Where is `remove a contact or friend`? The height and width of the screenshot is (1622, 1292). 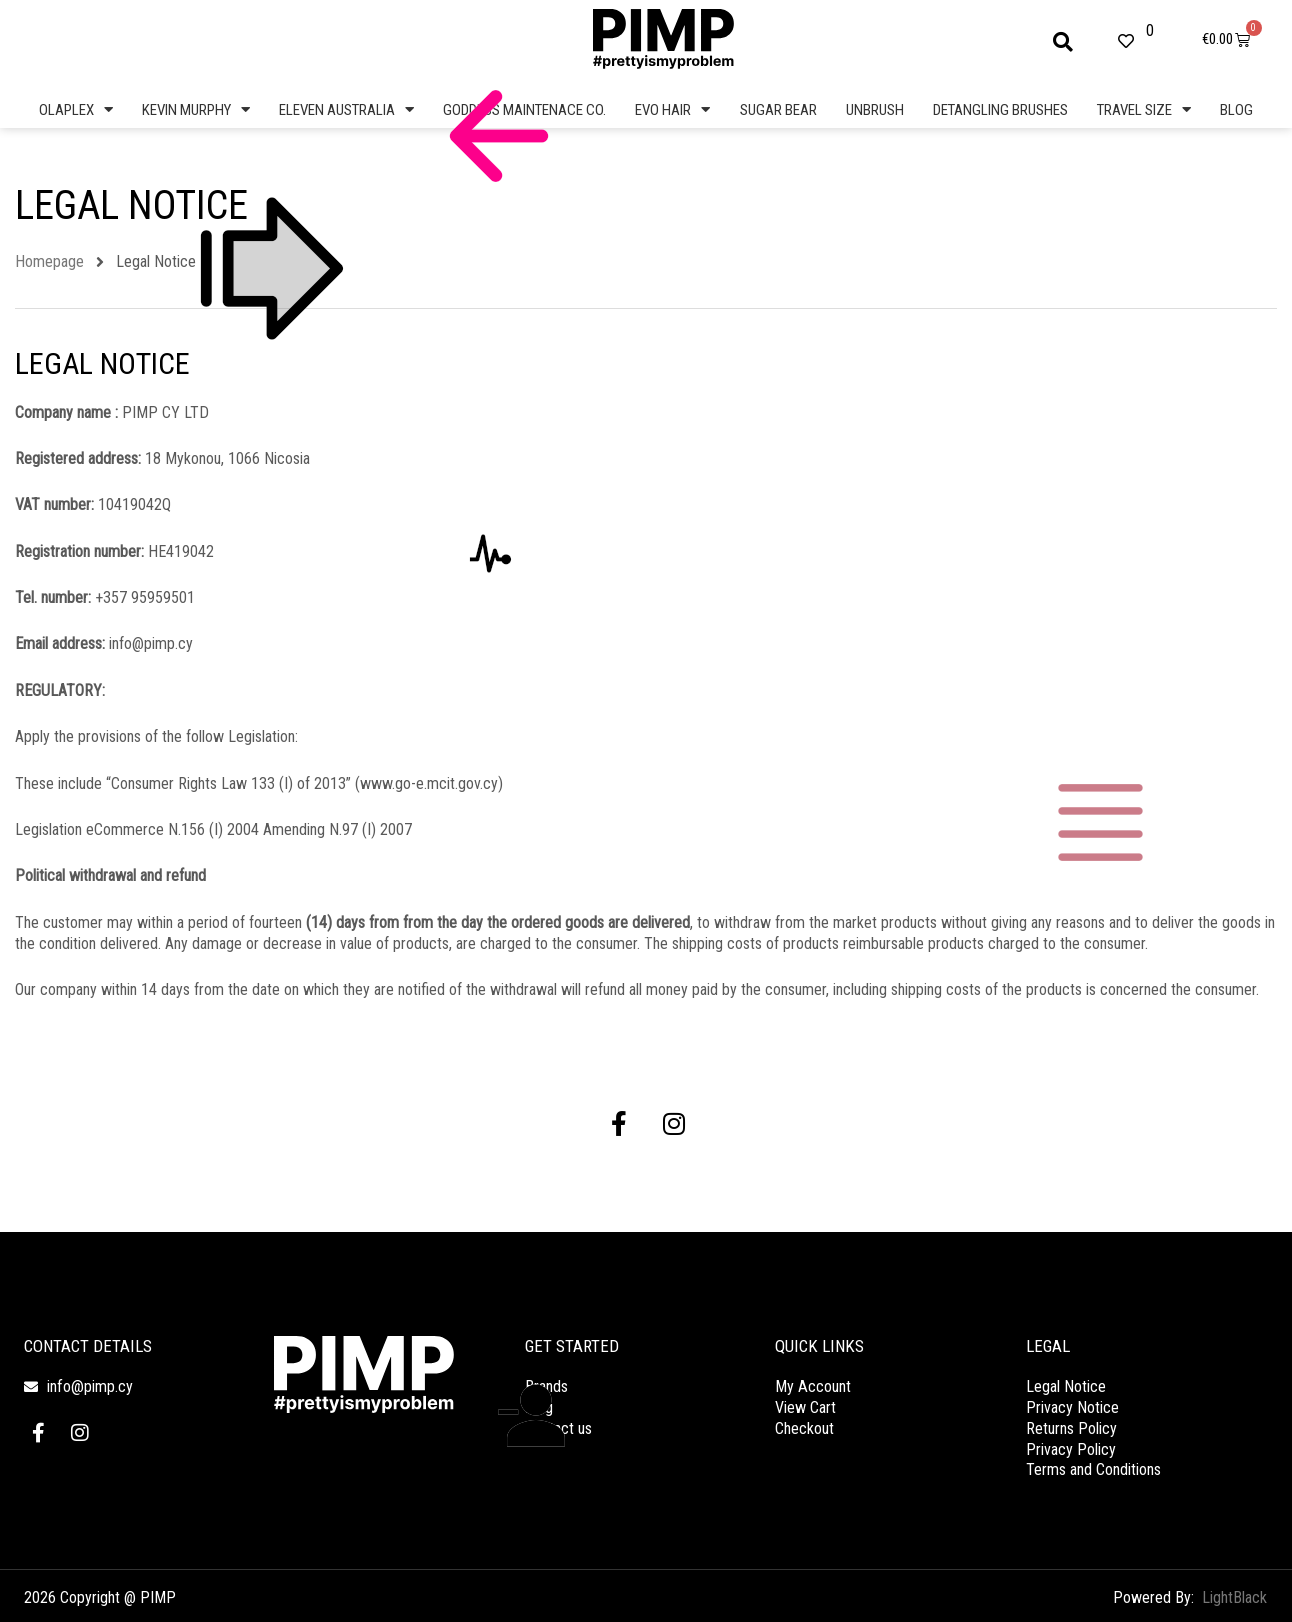 remove a contact or friend is located at coordinates (531, 1415).